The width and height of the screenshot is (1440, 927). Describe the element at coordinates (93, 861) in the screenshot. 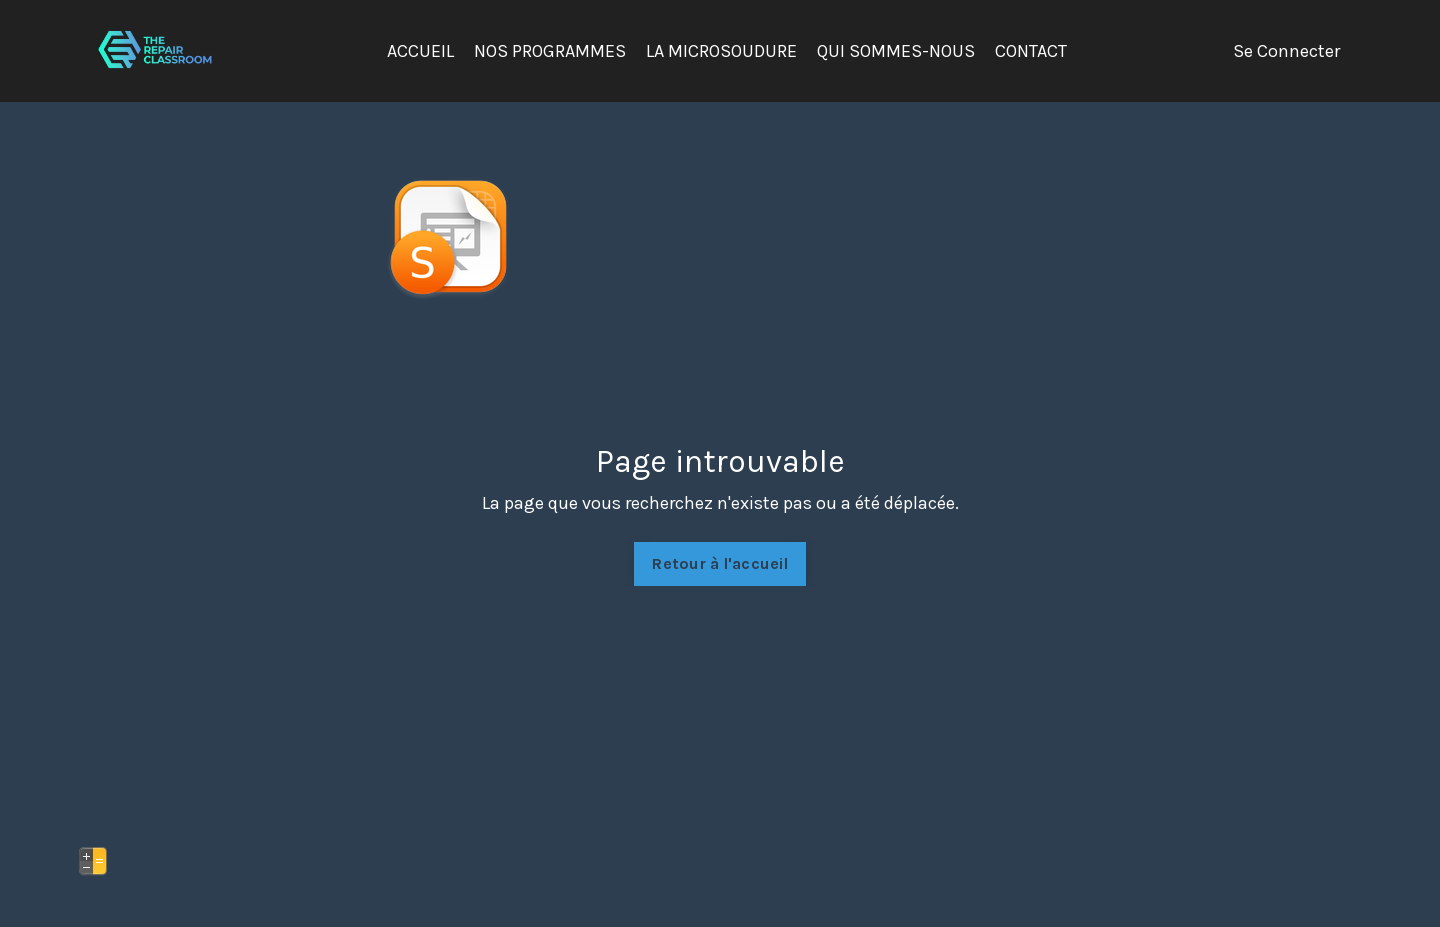

I see `open the calculator app` at that location.